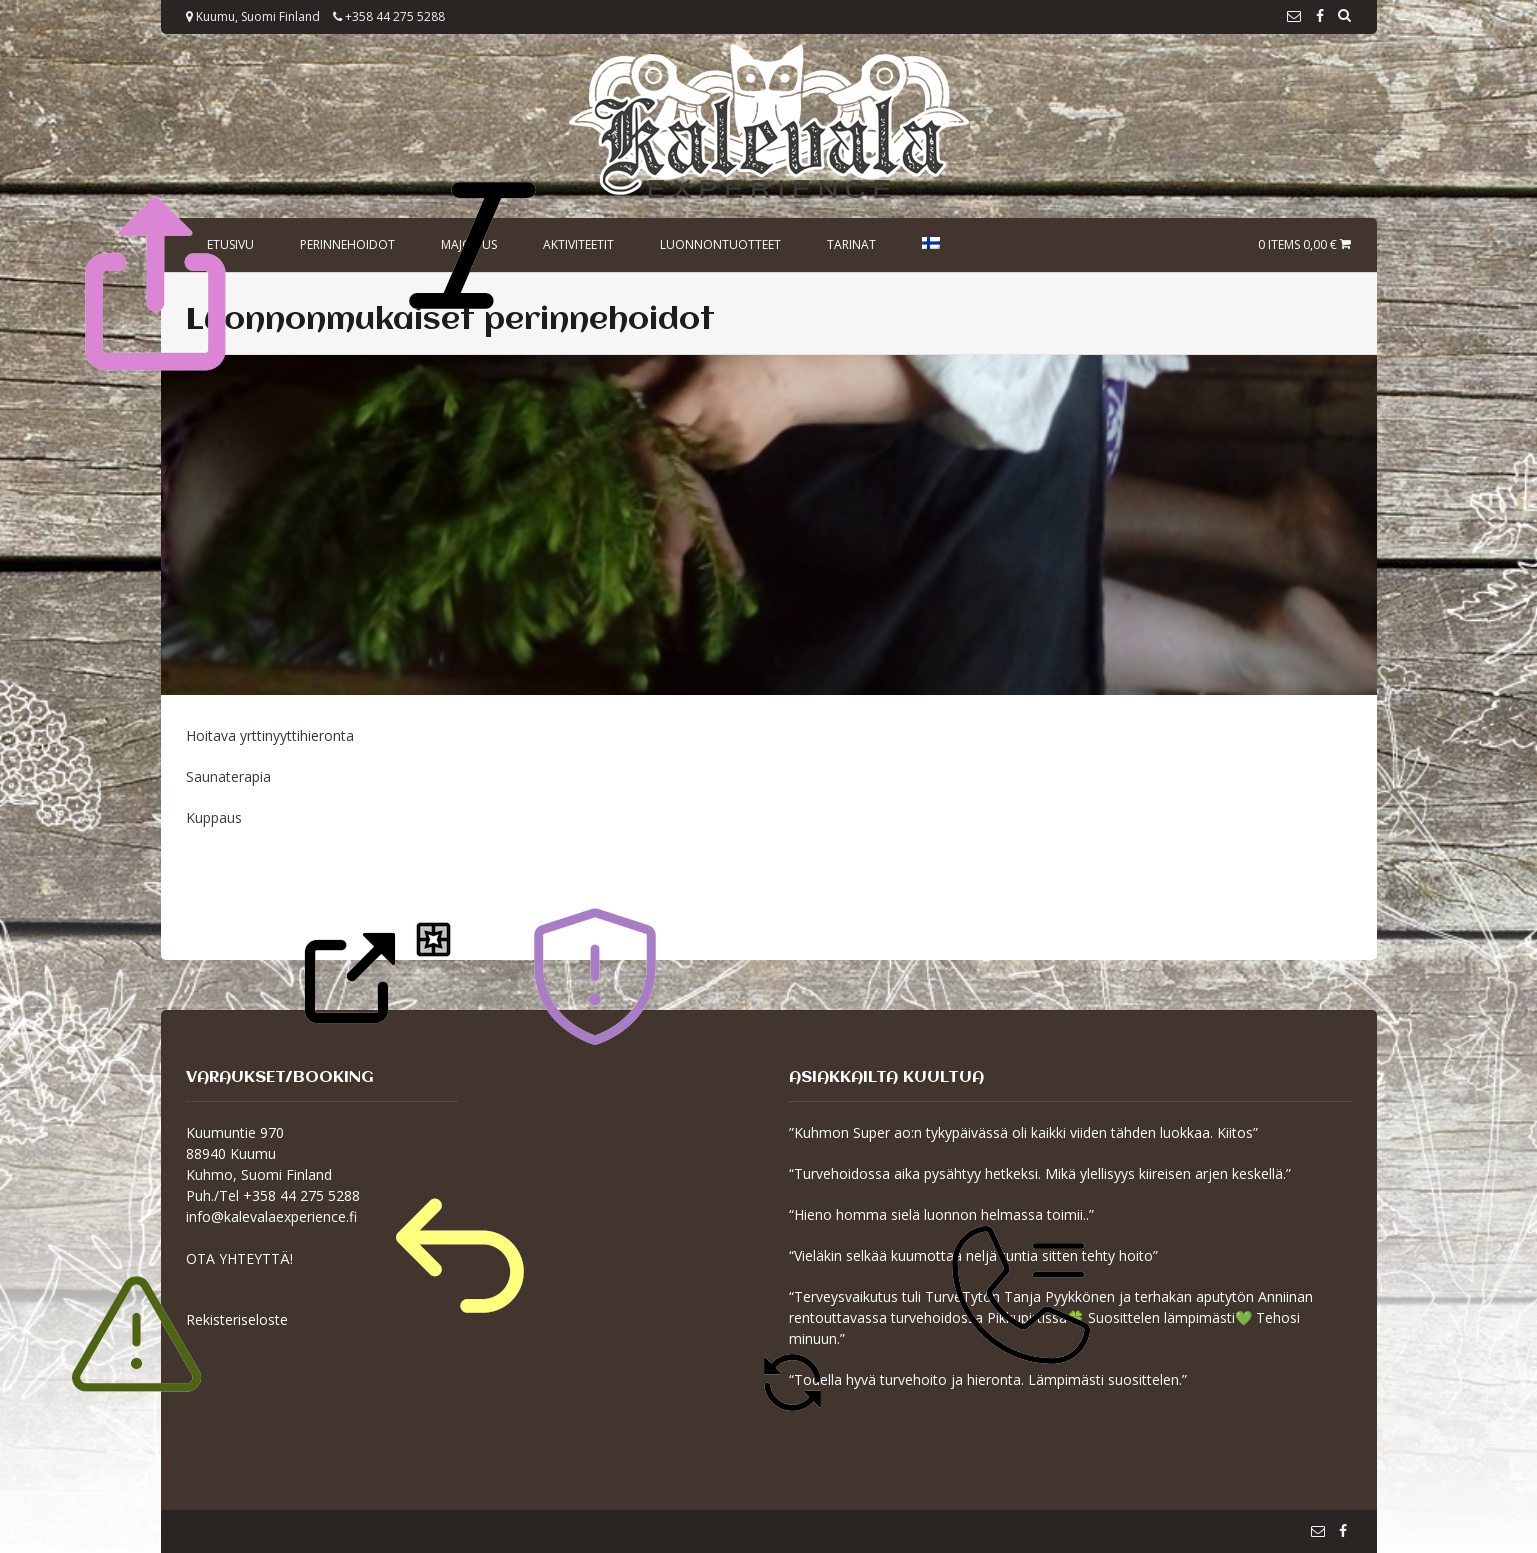 The height and width of the screenshot is (1553, 1537). What do you see at coordinates (595, 978) in the screenshot?
I see `view security alert or warning` at bounding box center [595, 978].